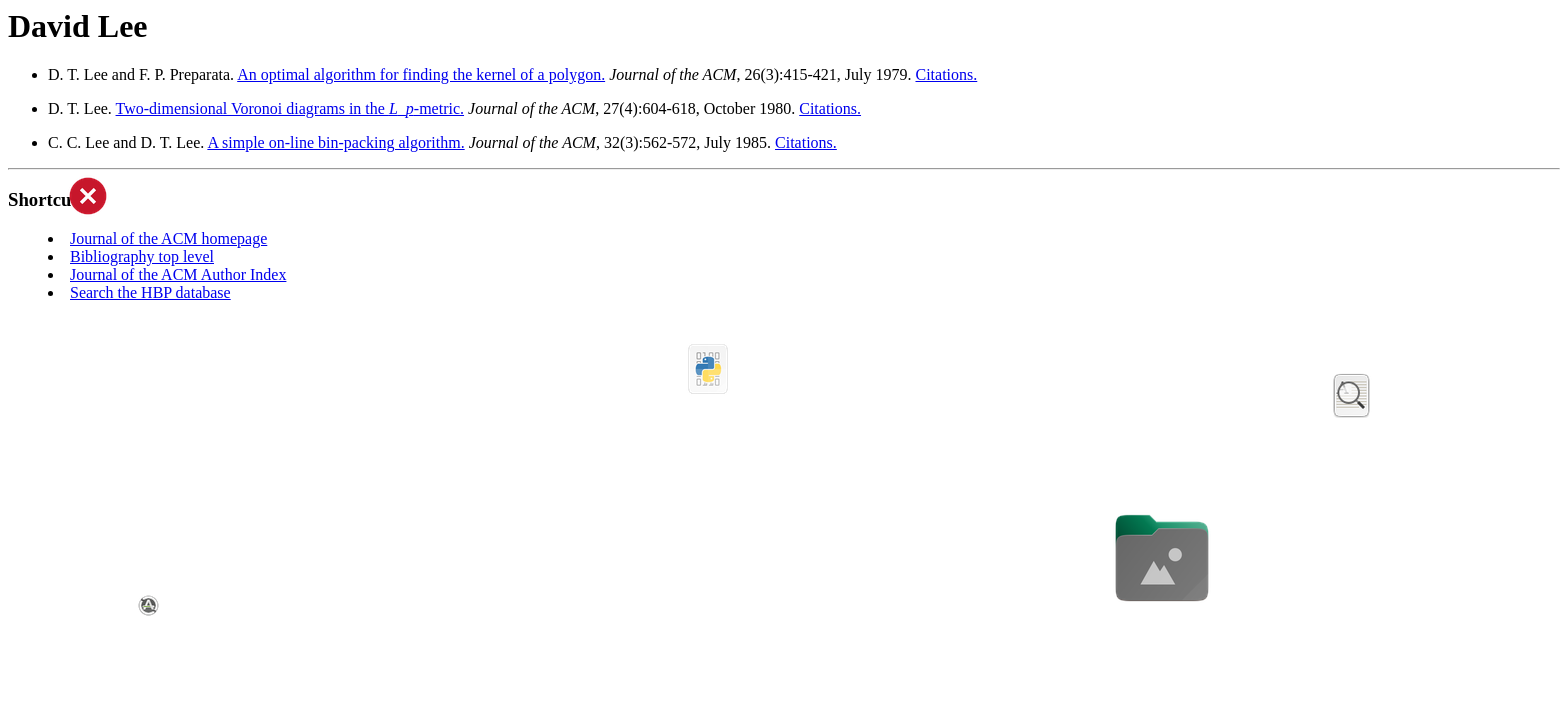 The image size is (1568, 720). What do you see at coordinates (708, 369) in the screenshot?
I see `python bytecode file (.pyc)` at bounding box center [708, 369].